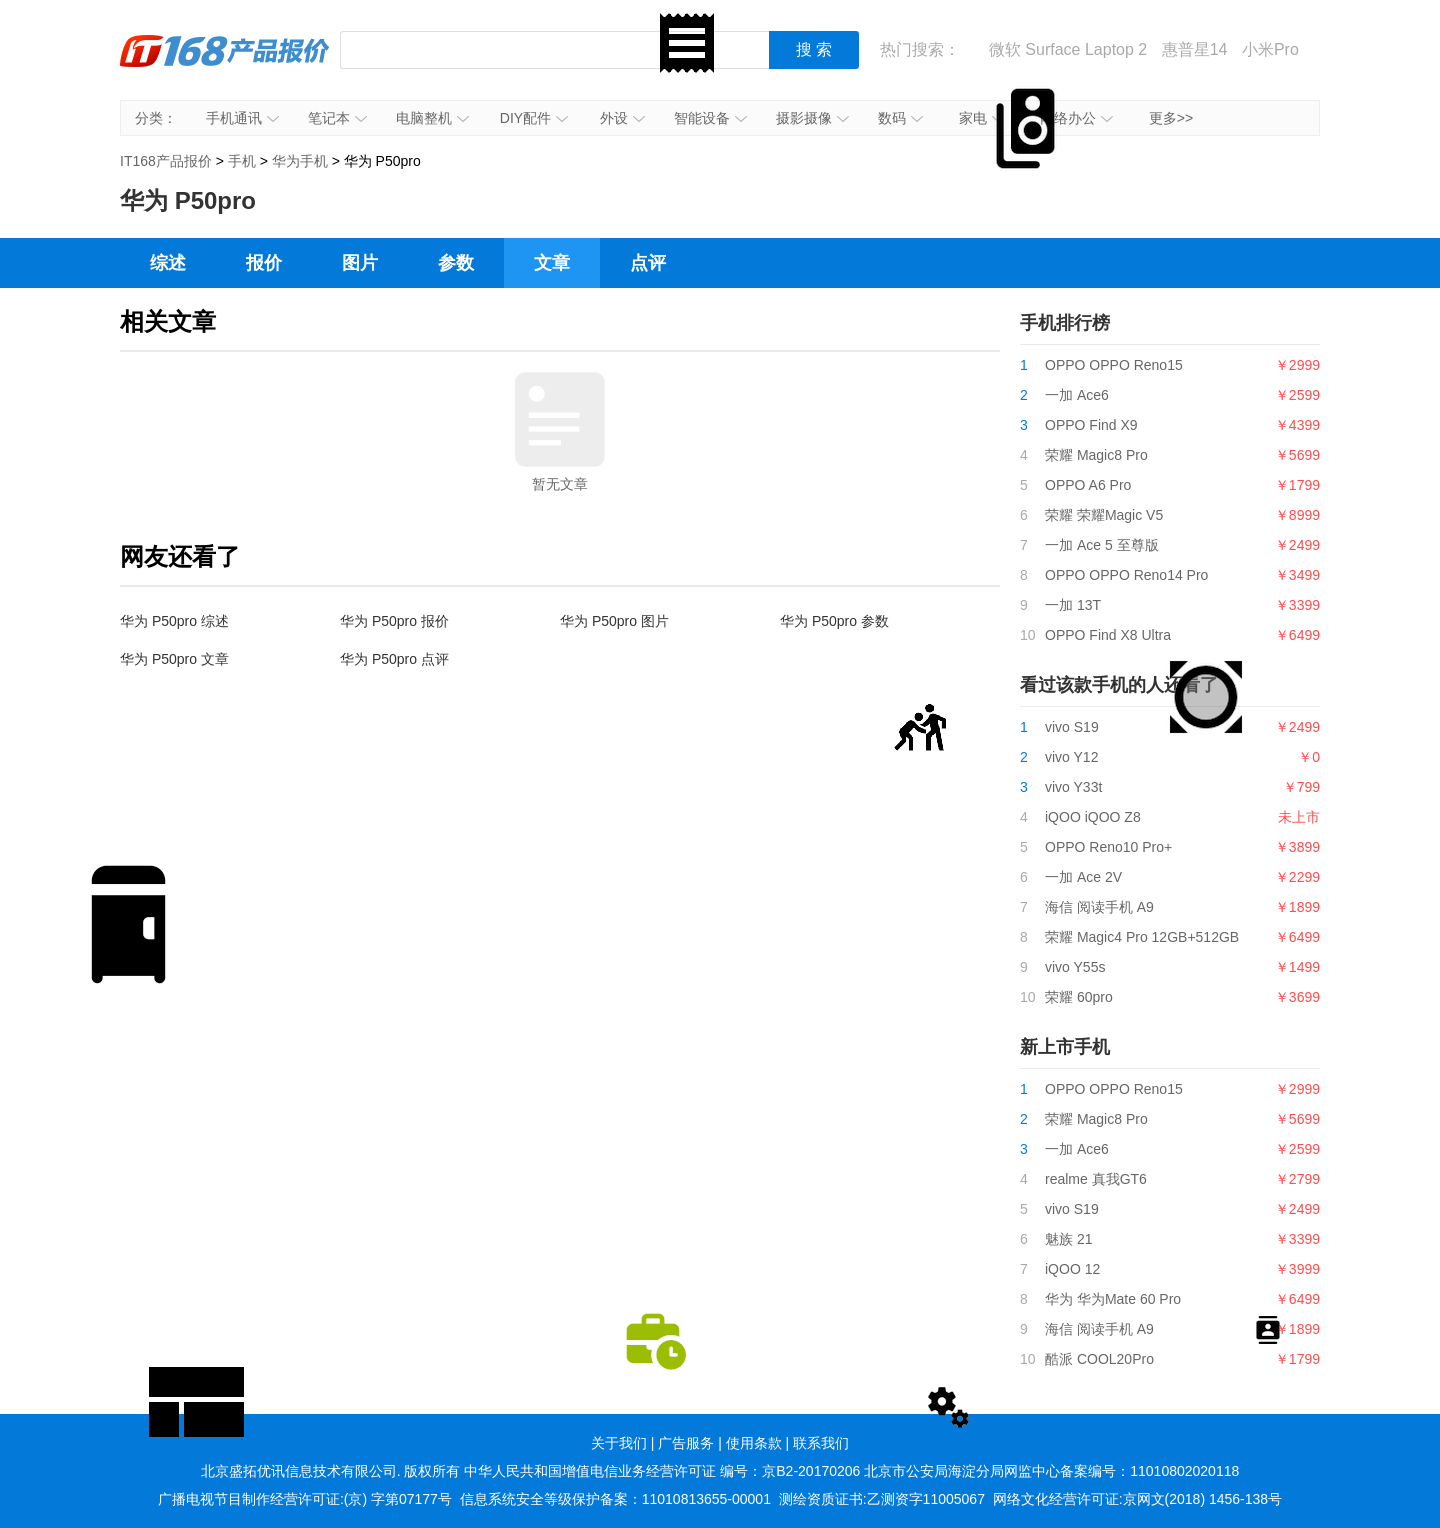  I want to click on access your contacts list, so click(1268, 1330).